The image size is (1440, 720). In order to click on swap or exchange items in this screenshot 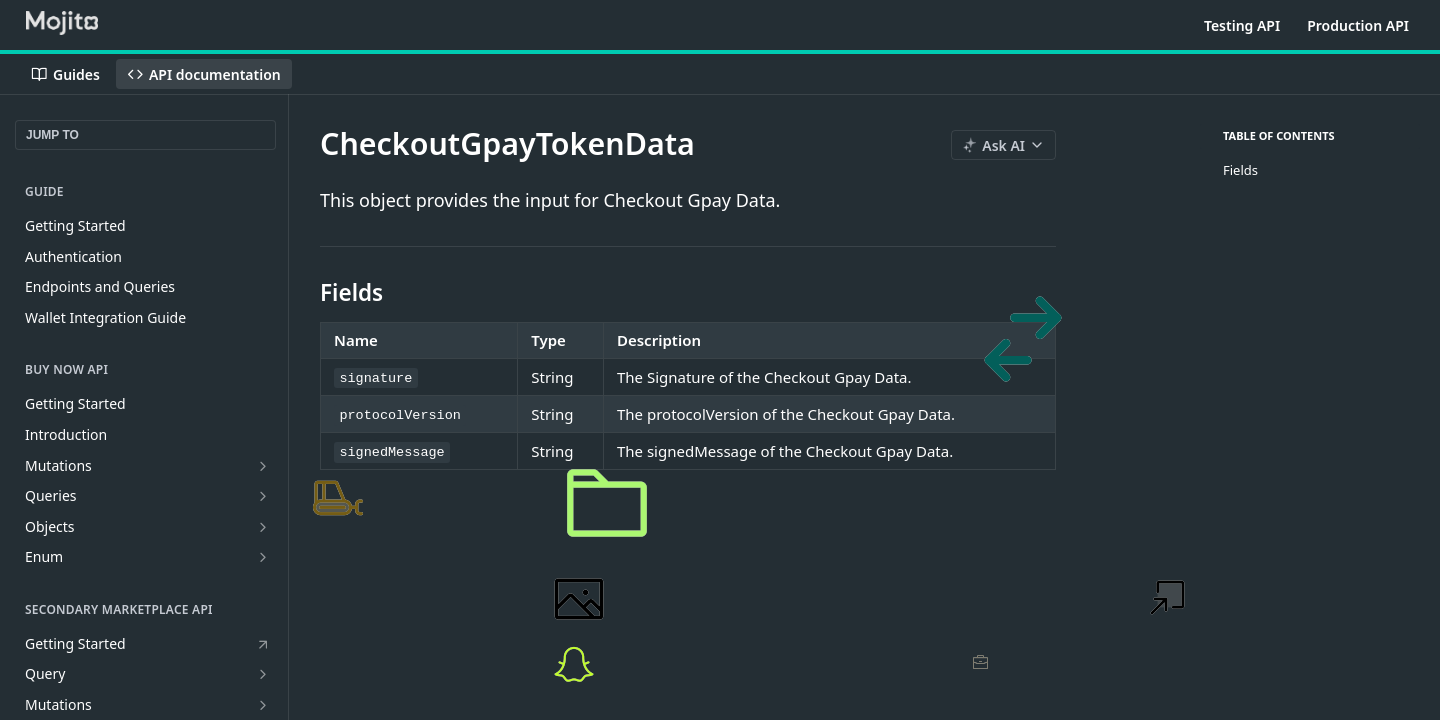, I will do `click(1023, 339)`.